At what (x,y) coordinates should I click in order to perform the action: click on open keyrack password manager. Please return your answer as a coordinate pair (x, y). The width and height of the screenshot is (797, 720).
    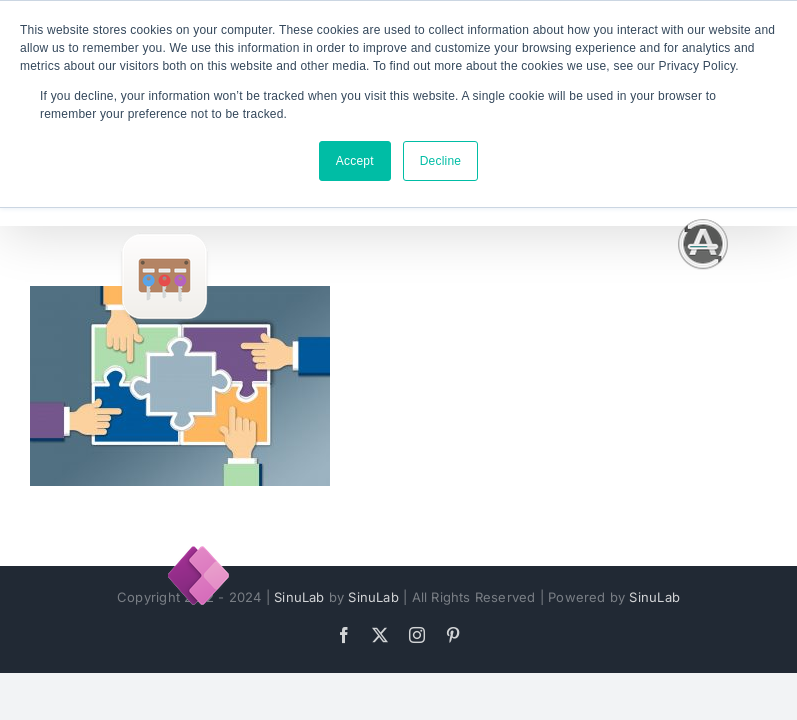
    Looking at the image, I should click on (164, 276).